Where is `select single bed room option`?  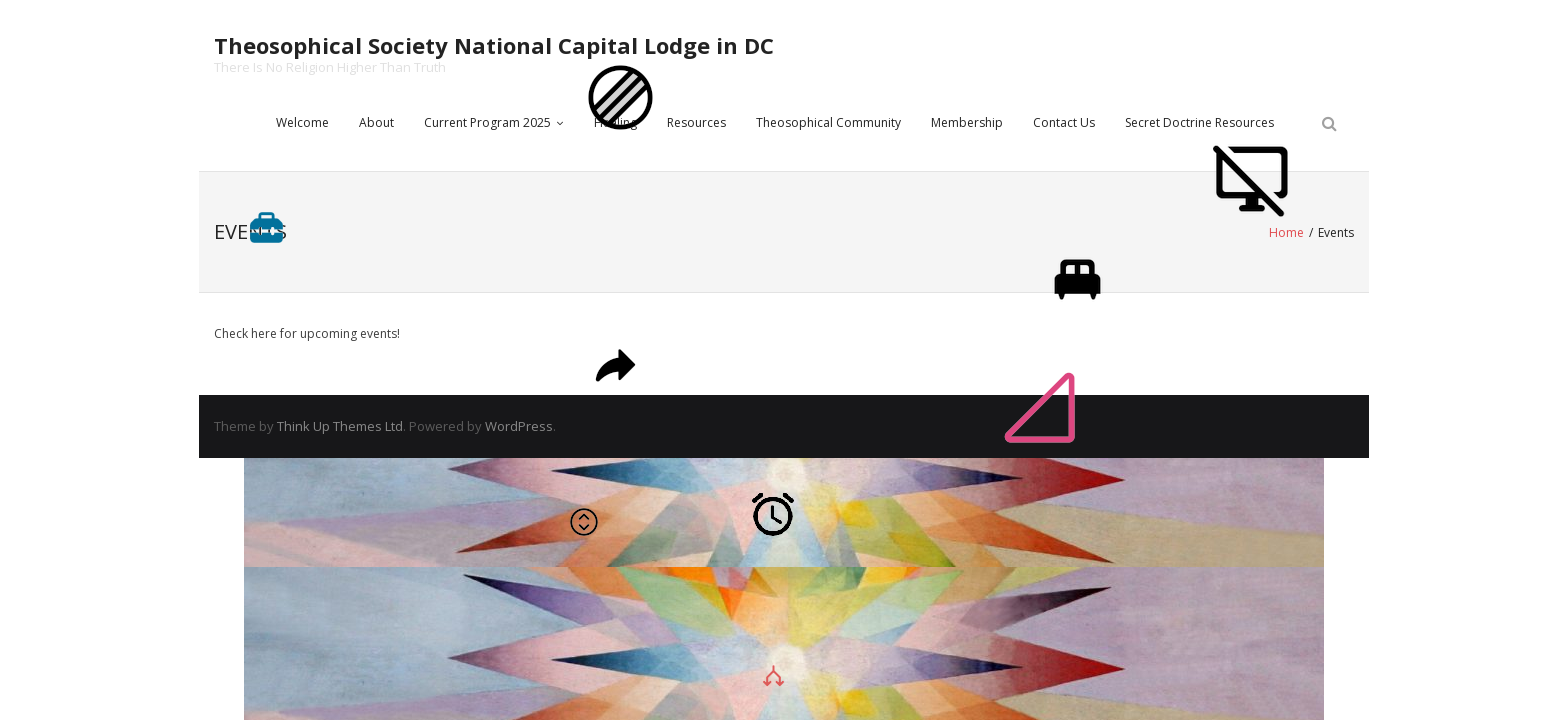
select single bed room option is located at coordinates (1077, 279).